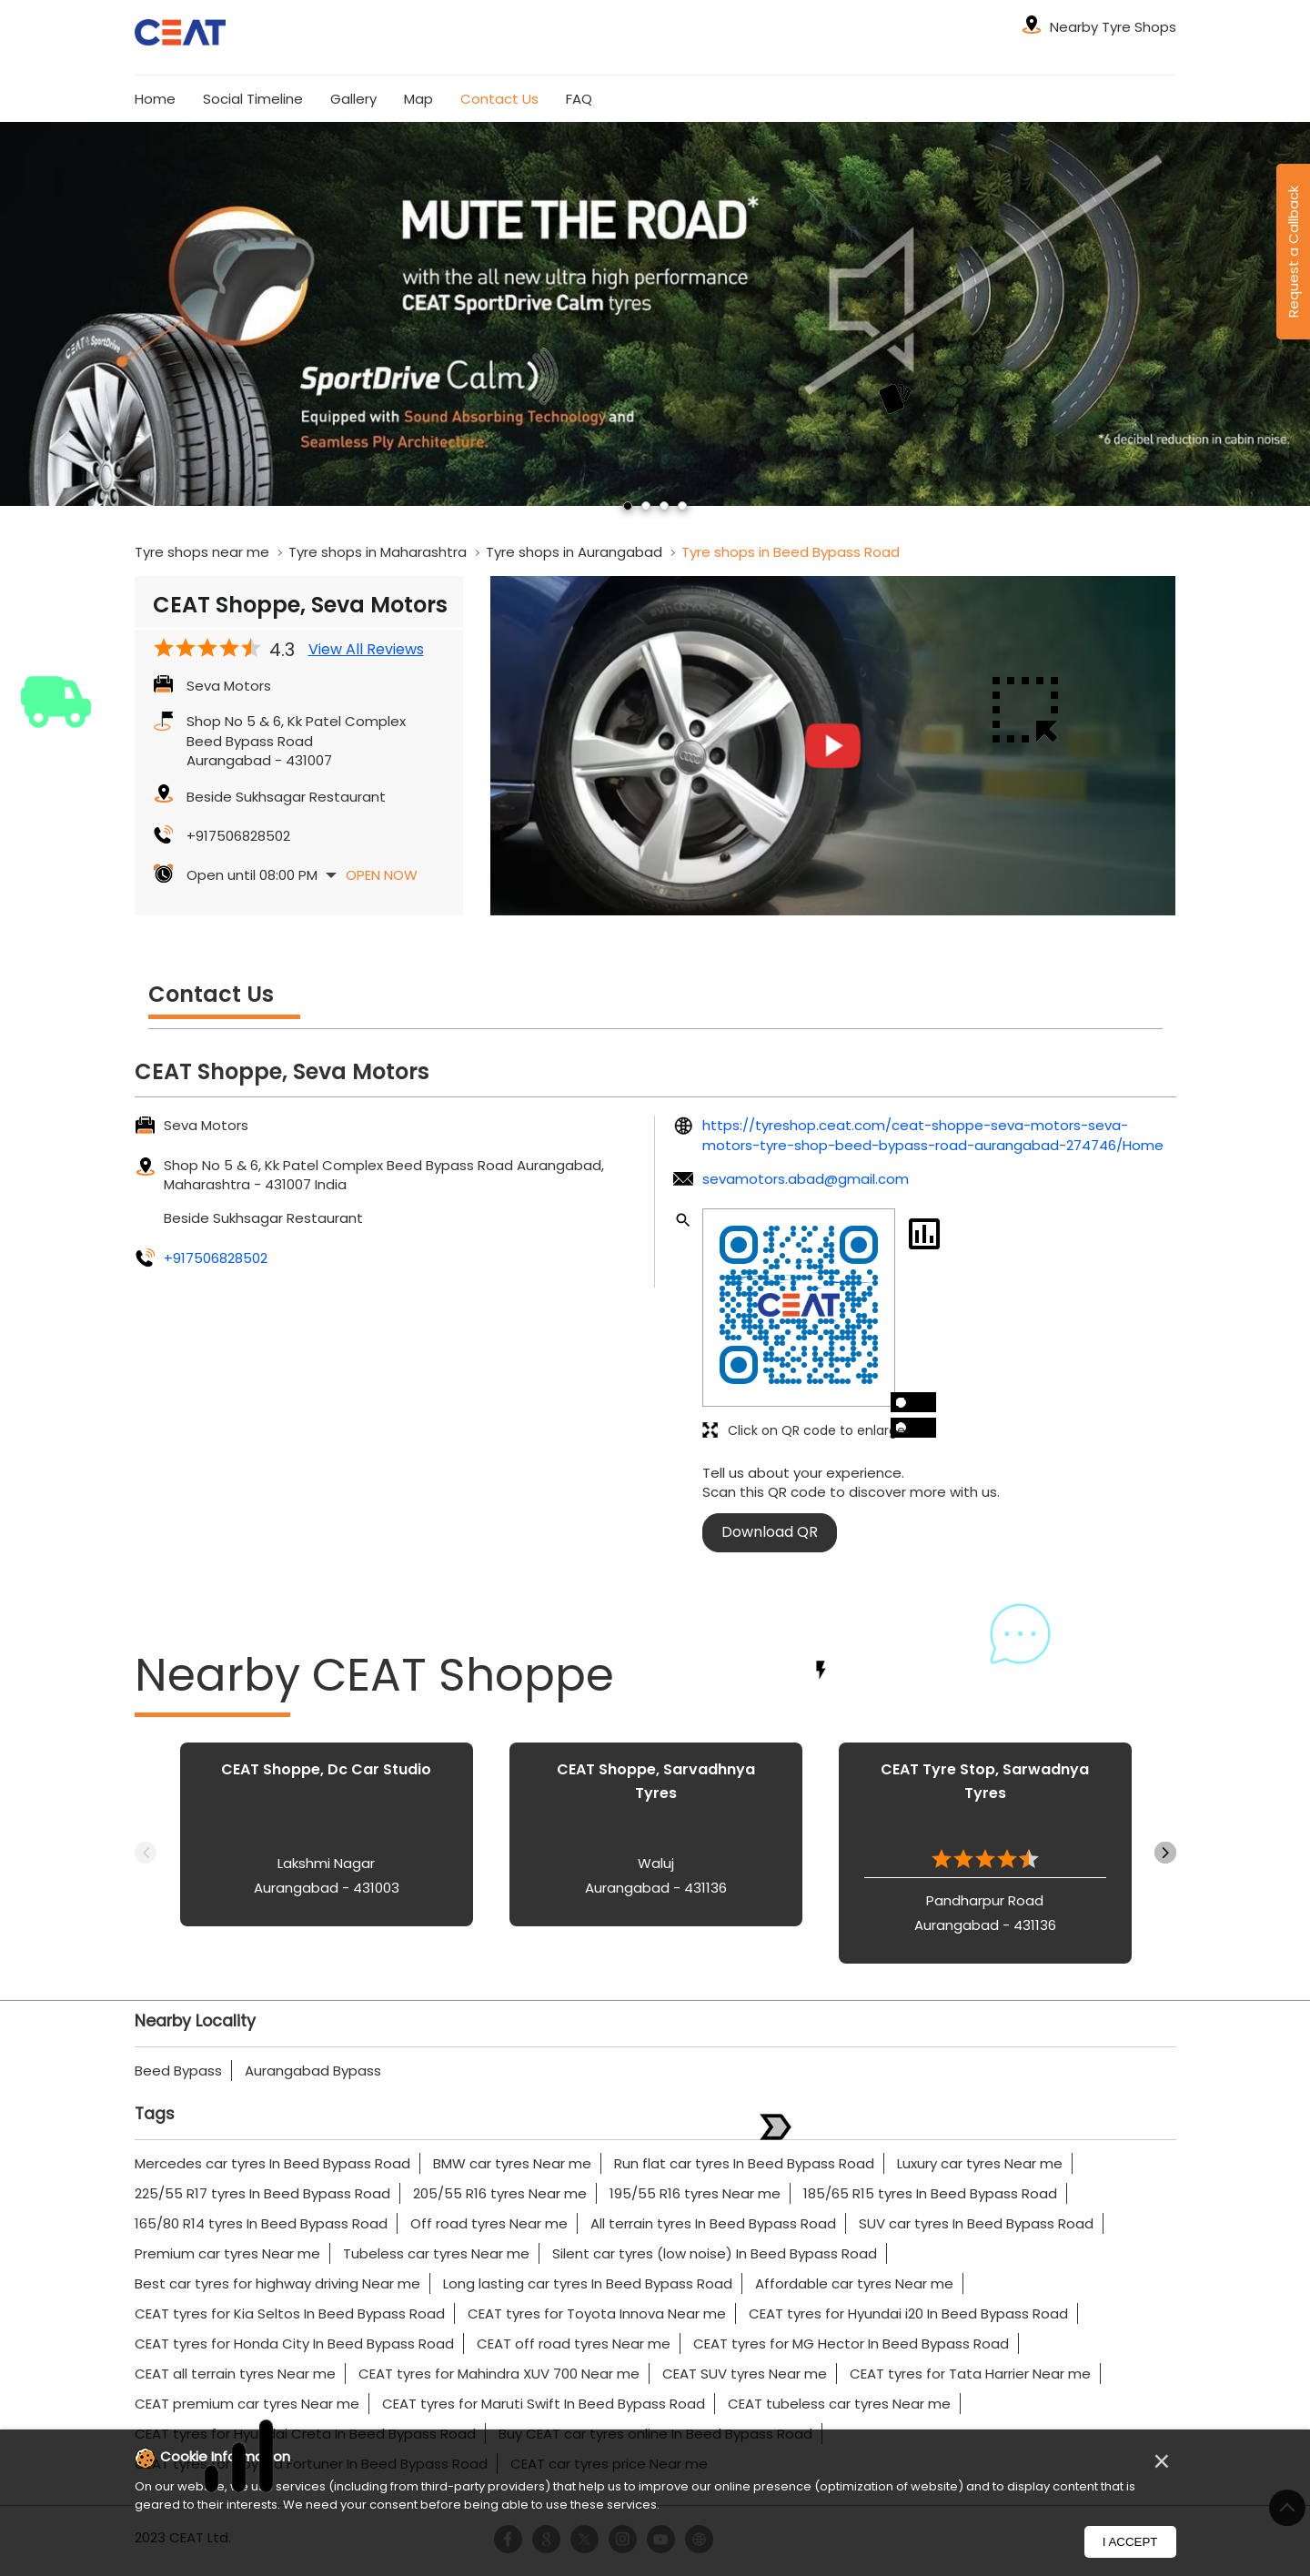 The width and height of the screenshot is (1310, 2576). What do you see at coordinates (774, 2126) in the screenshot?
I see `mark as important or priority` at bounding box center [774, 2126].